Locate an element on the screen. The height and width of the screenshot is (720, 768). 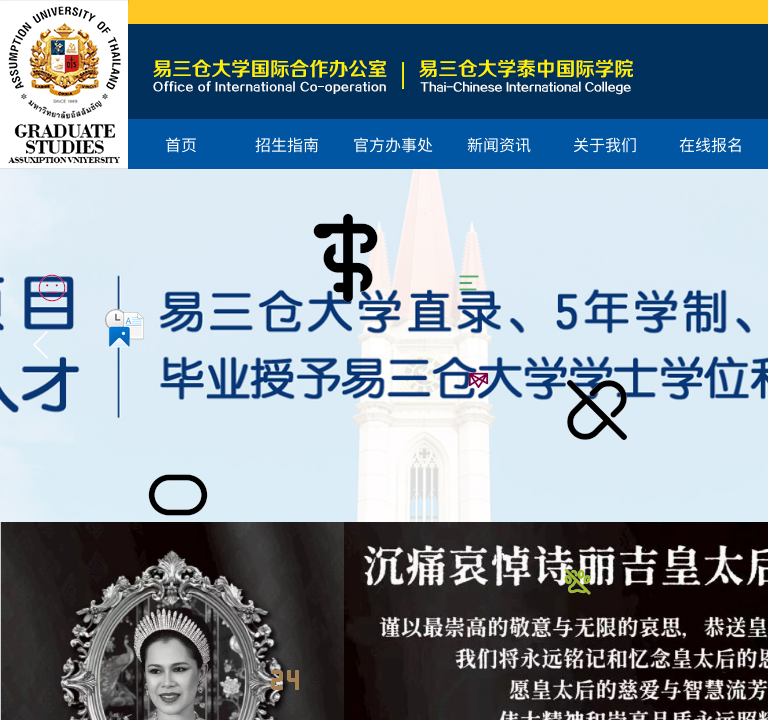
rate your experience as neutral is located at coordinates (52, 288).